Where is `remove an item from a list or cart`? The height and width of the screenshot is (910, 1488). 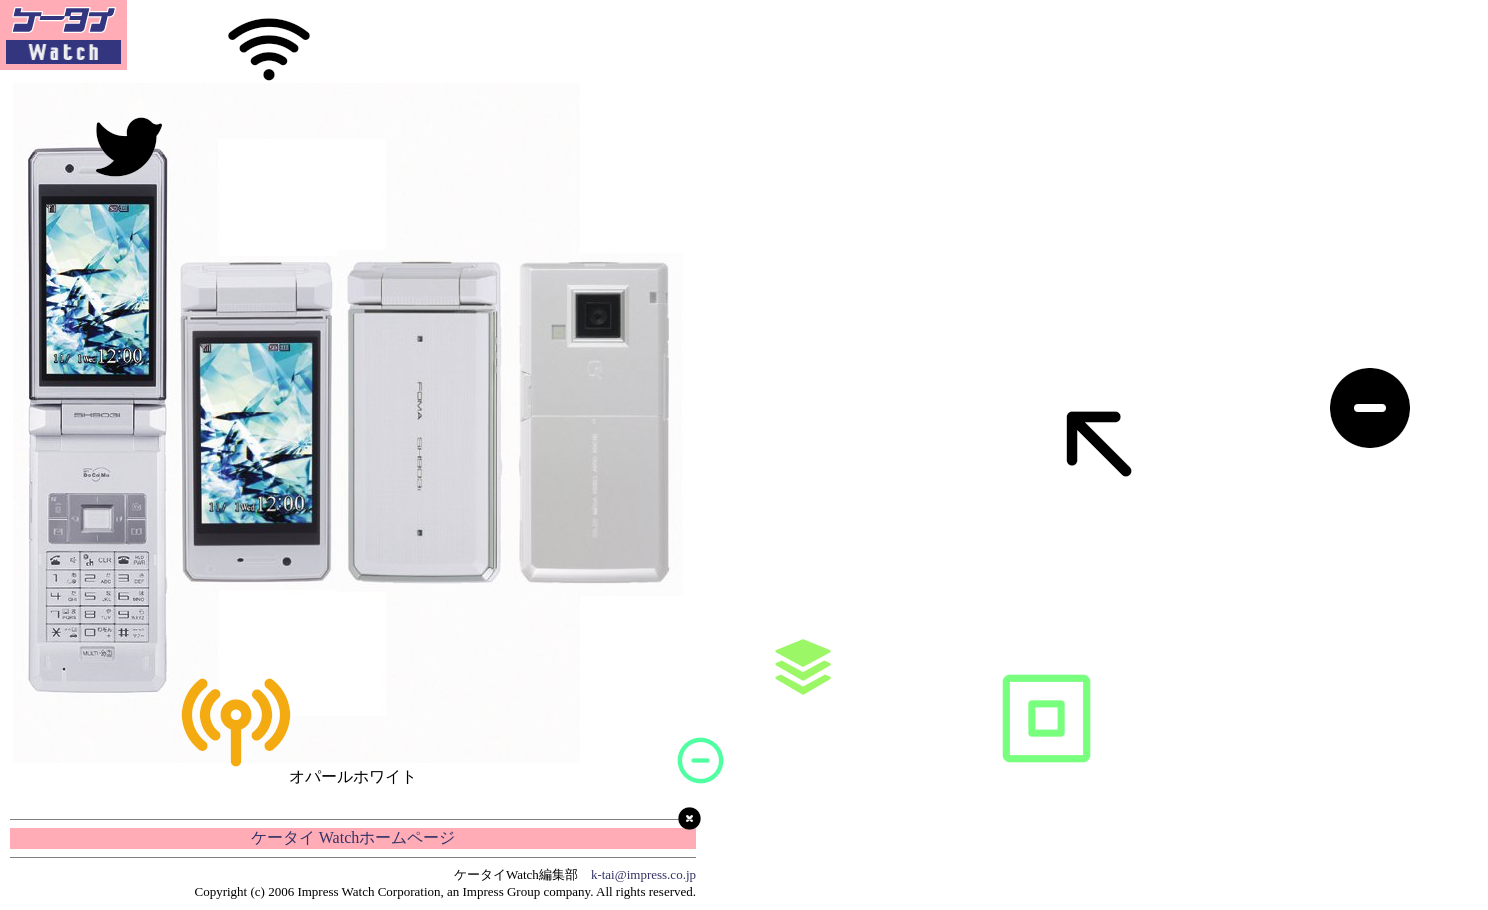 remove an item from a list or cart is located at coordinates (700, 760).